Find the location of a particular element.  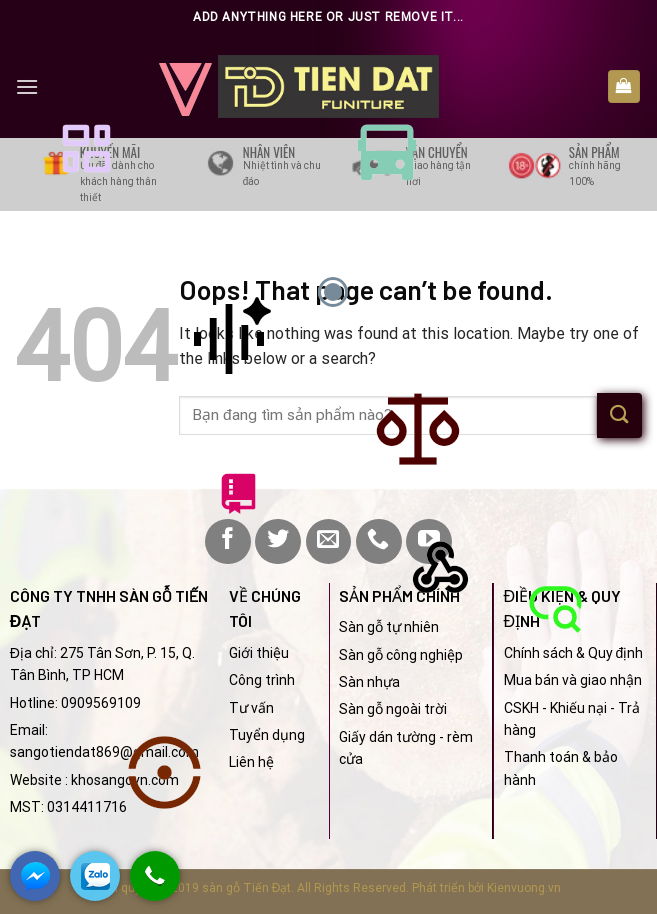

access the dashboard or control panel is located at coordinates (86, 148).